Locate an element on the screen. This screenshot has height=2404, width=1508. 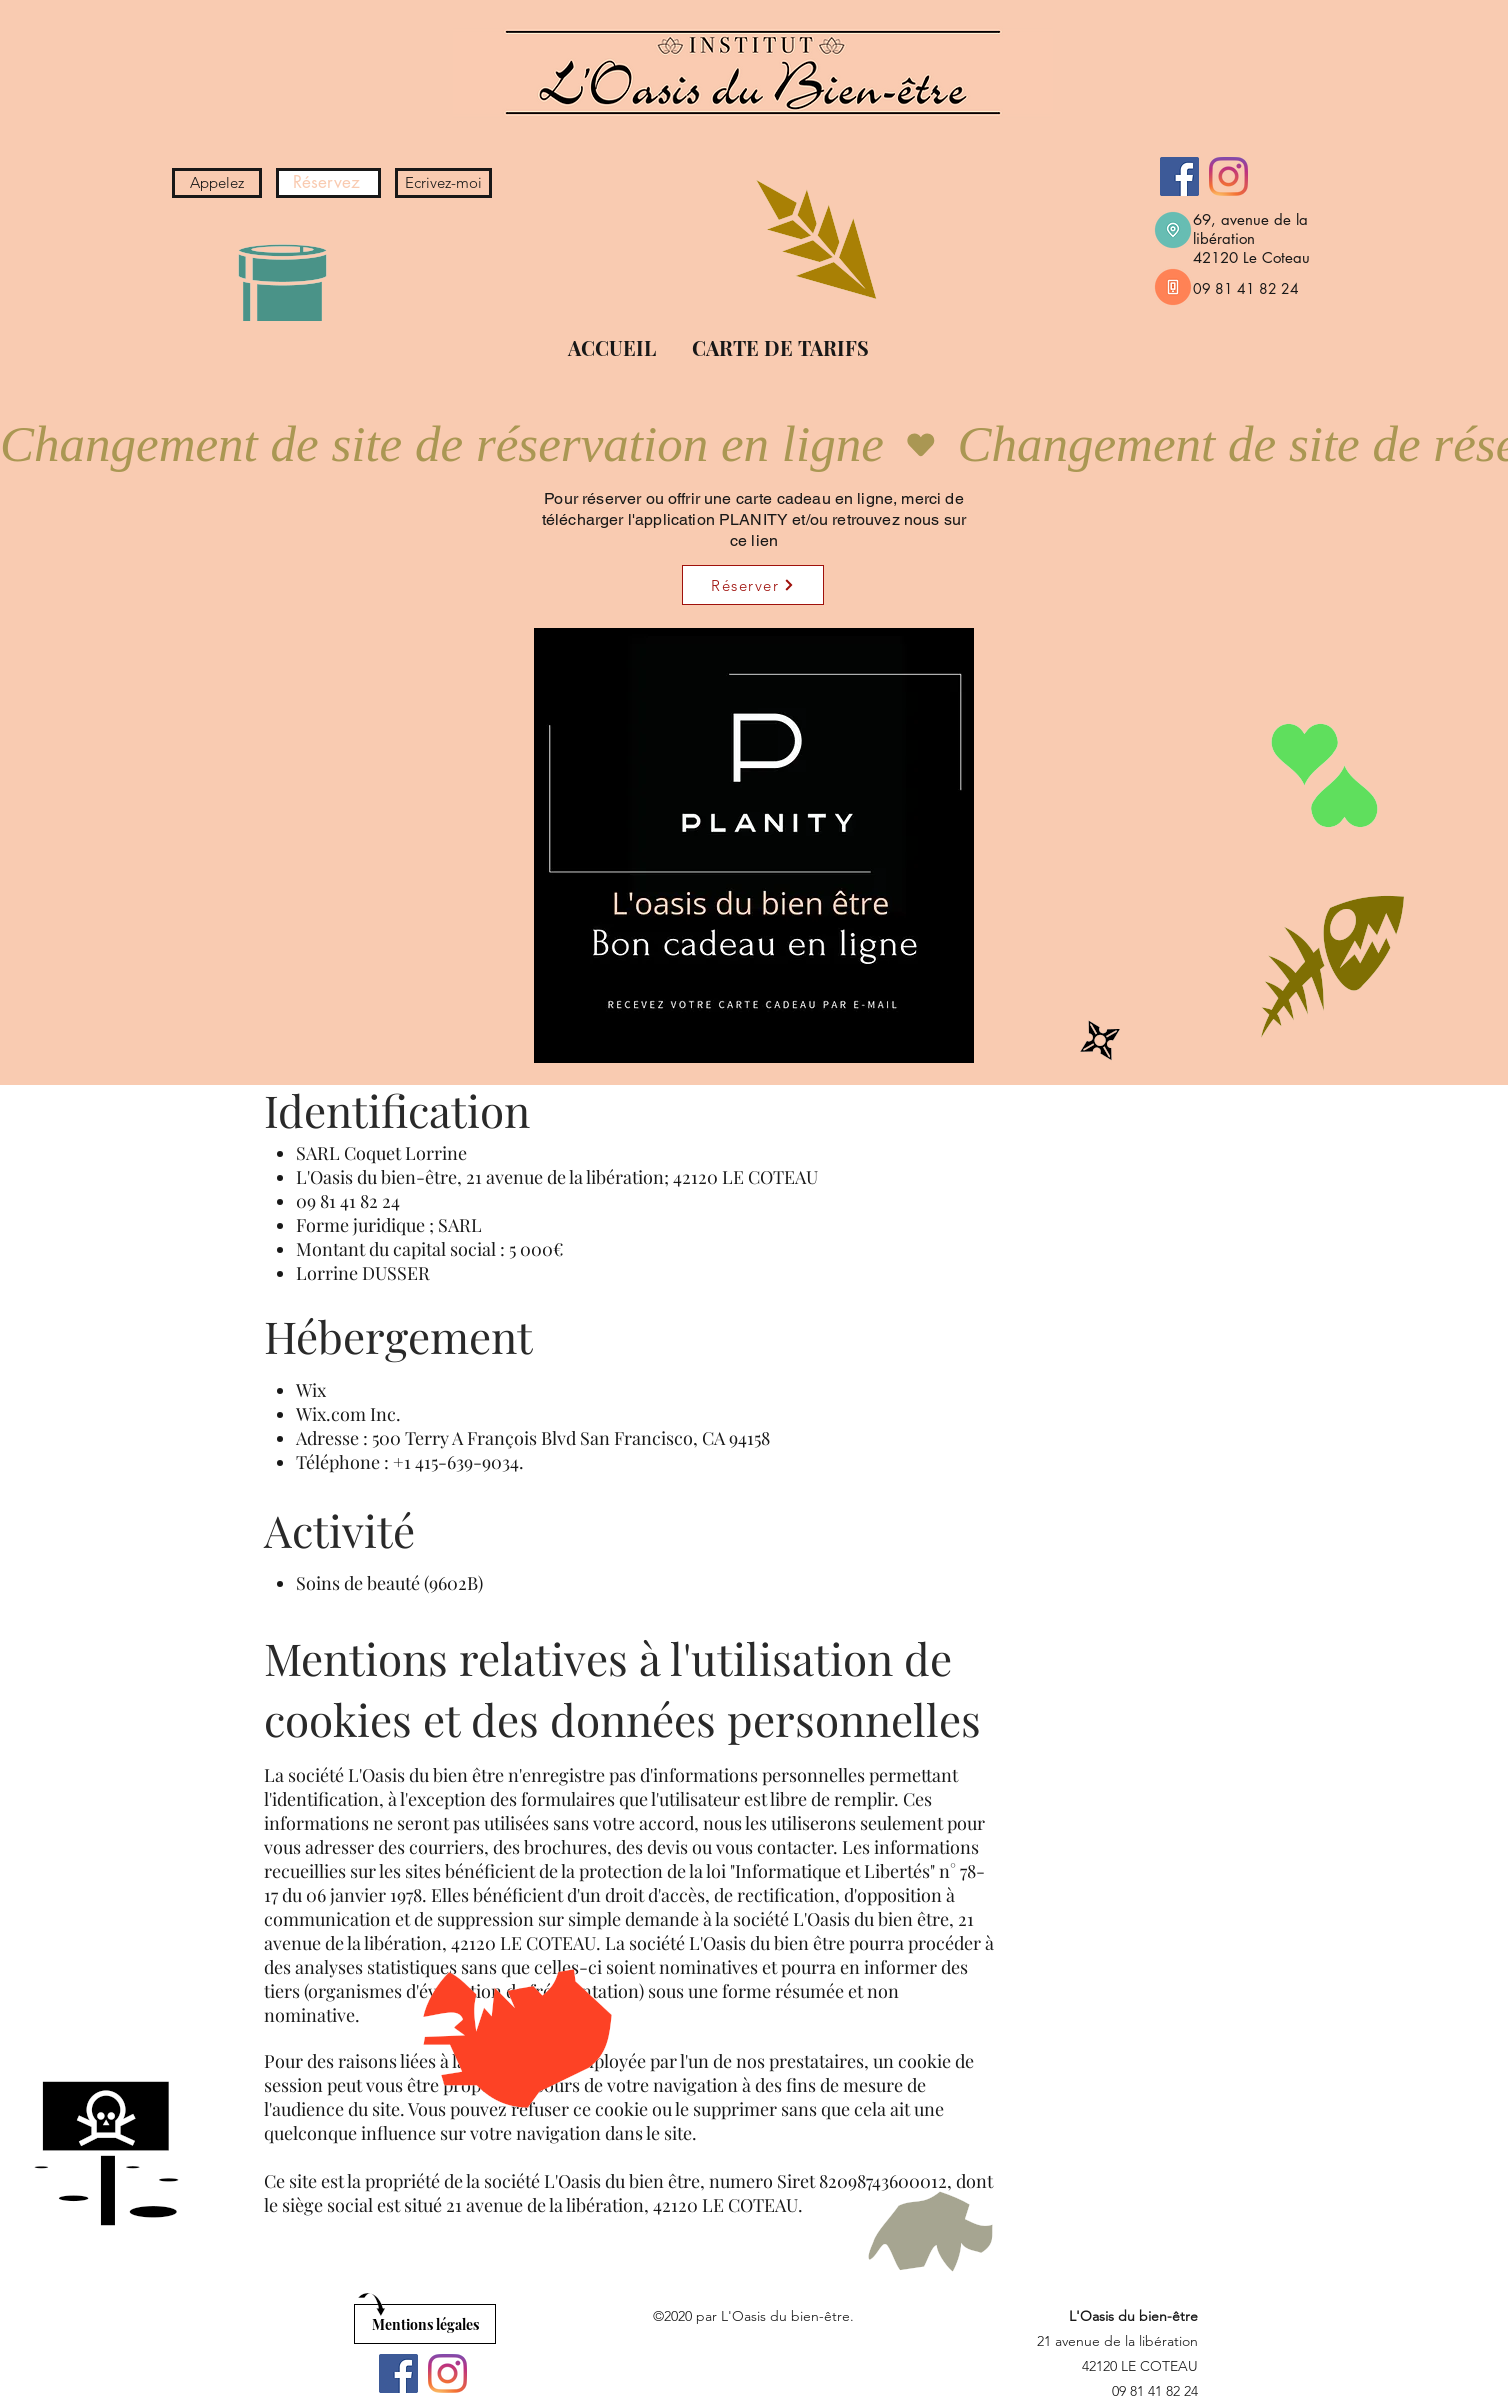
indicates a dead fish or deceased creature in game is located at coordinates (1333, 967).